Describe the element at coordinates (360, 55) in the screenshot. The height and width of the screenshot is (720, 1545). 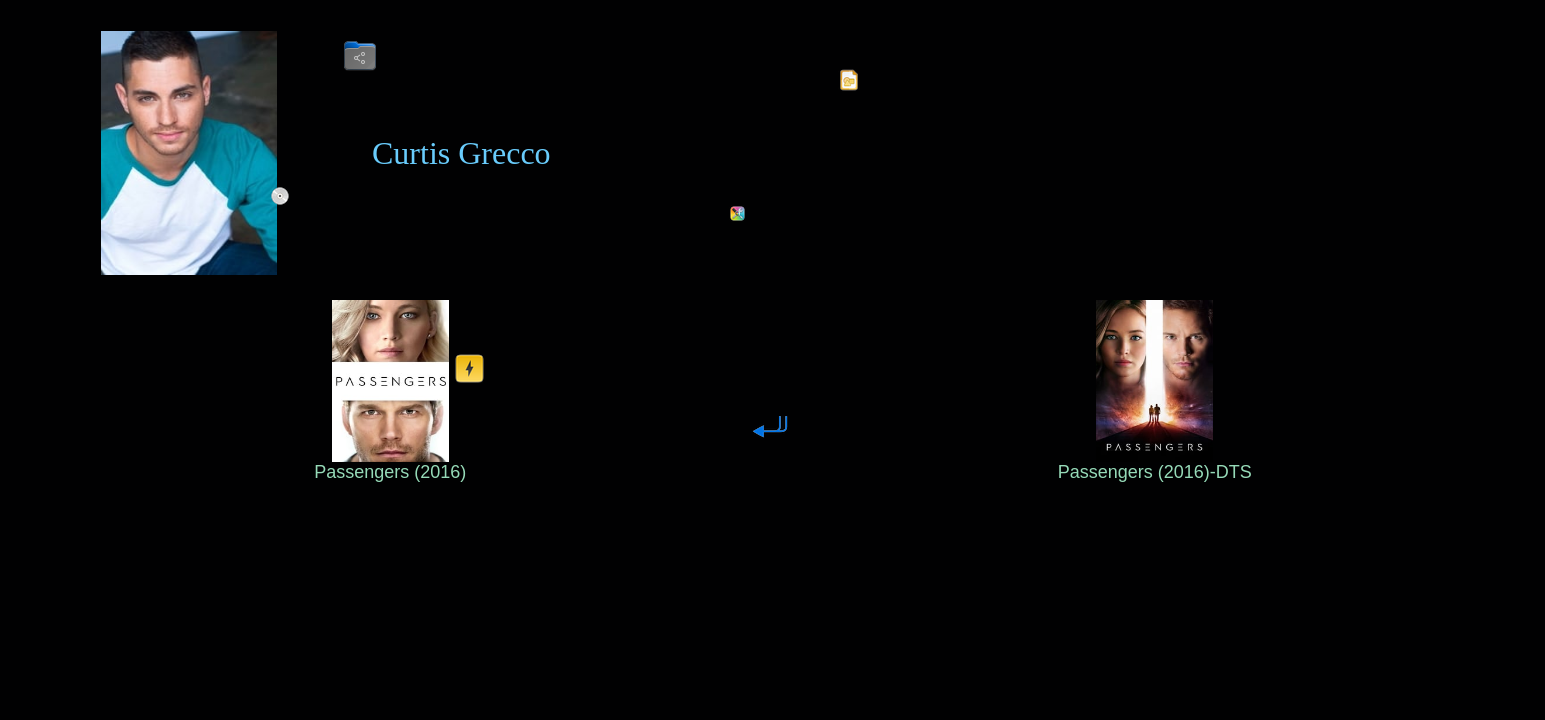
I see `open your public shared folder` at that location.